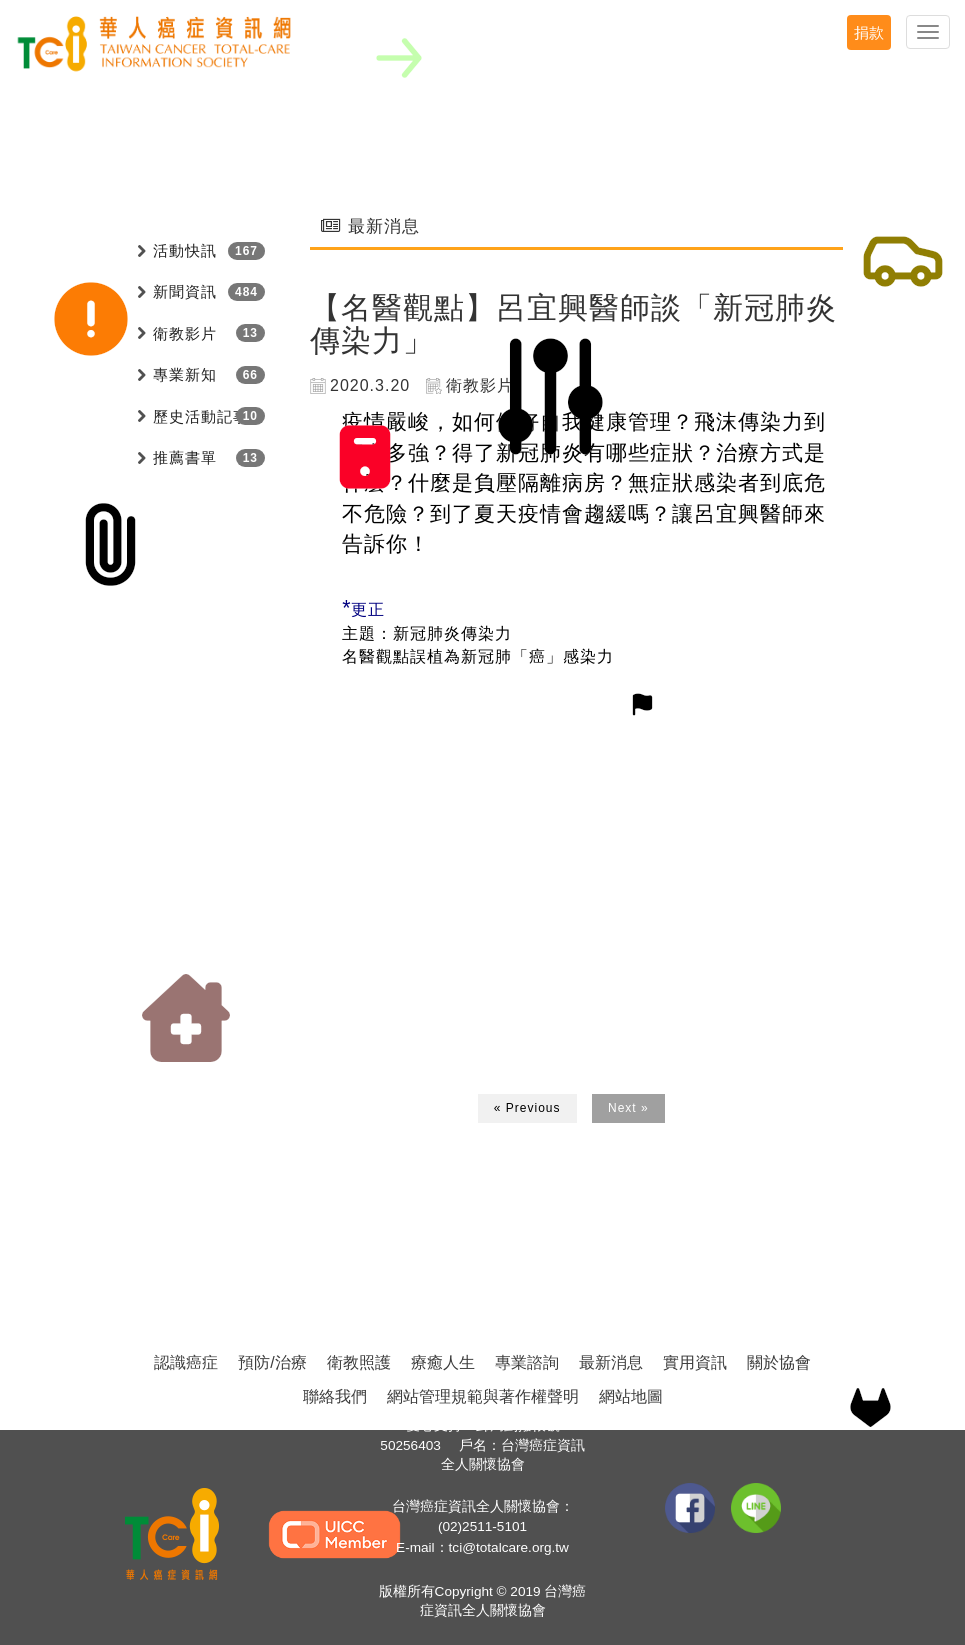 The image size is (965, 1645). Describe the element at coordinates (186, 1018) in the screenshot. I see `access medical or healthcare services` at that location.